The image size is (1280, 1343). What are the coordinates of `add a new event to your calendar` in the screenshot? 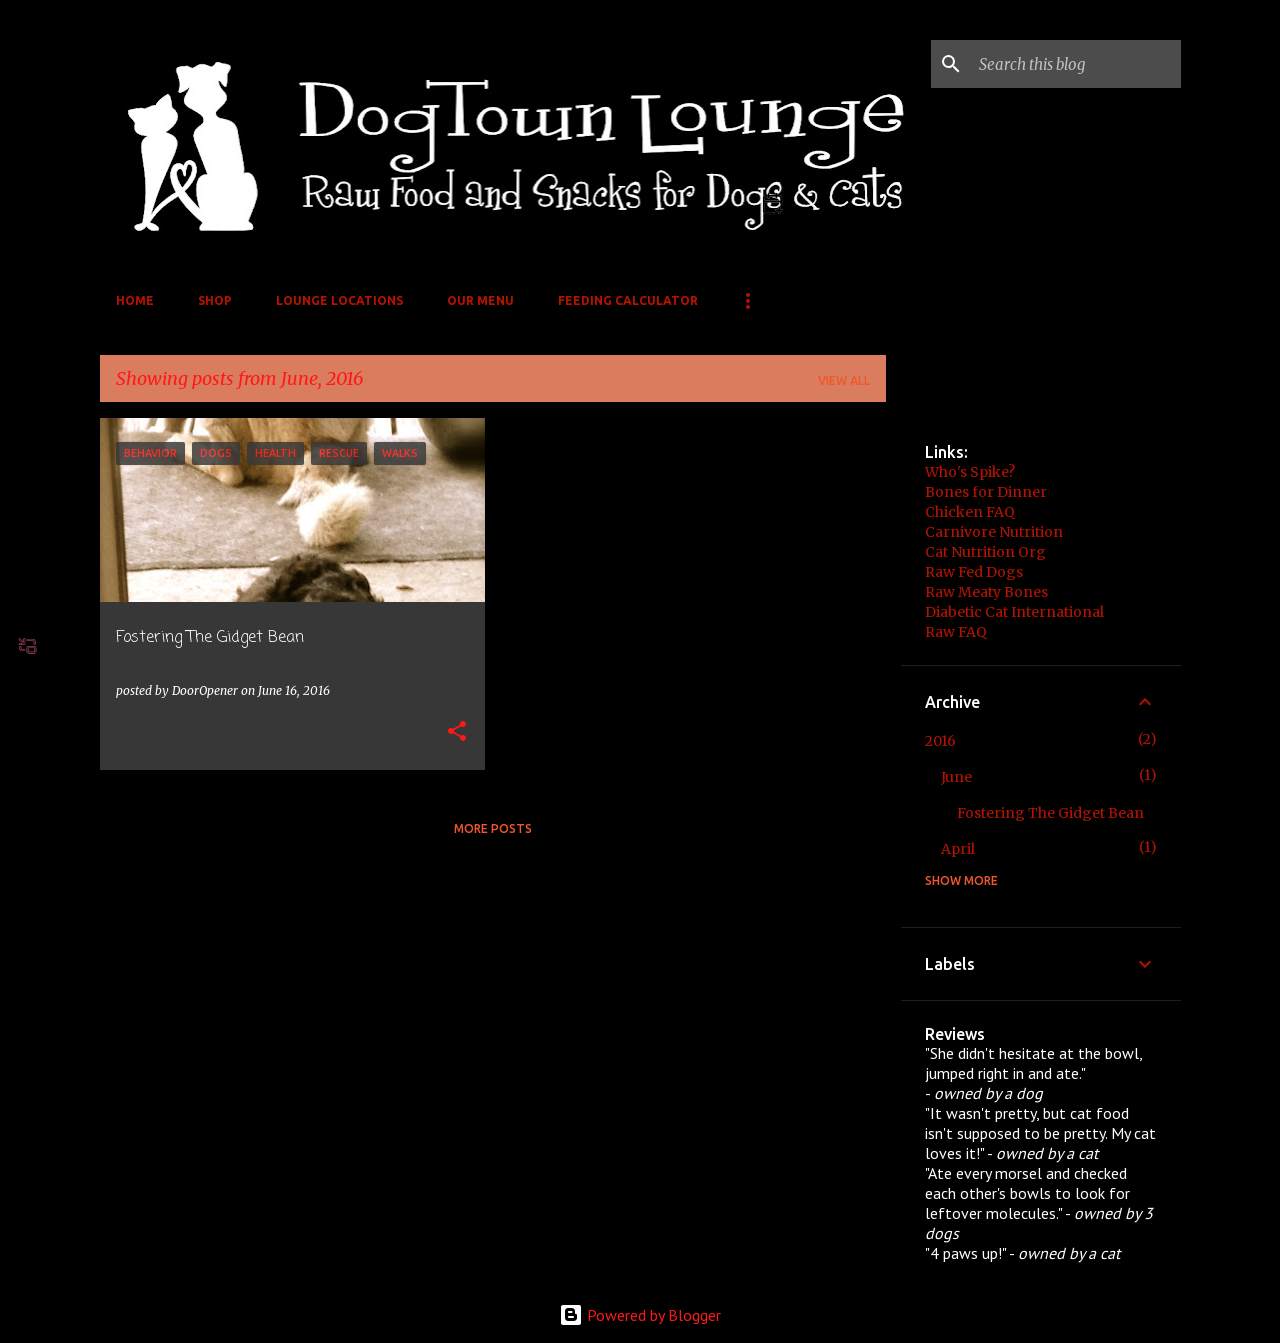 It's located at (772, 203).